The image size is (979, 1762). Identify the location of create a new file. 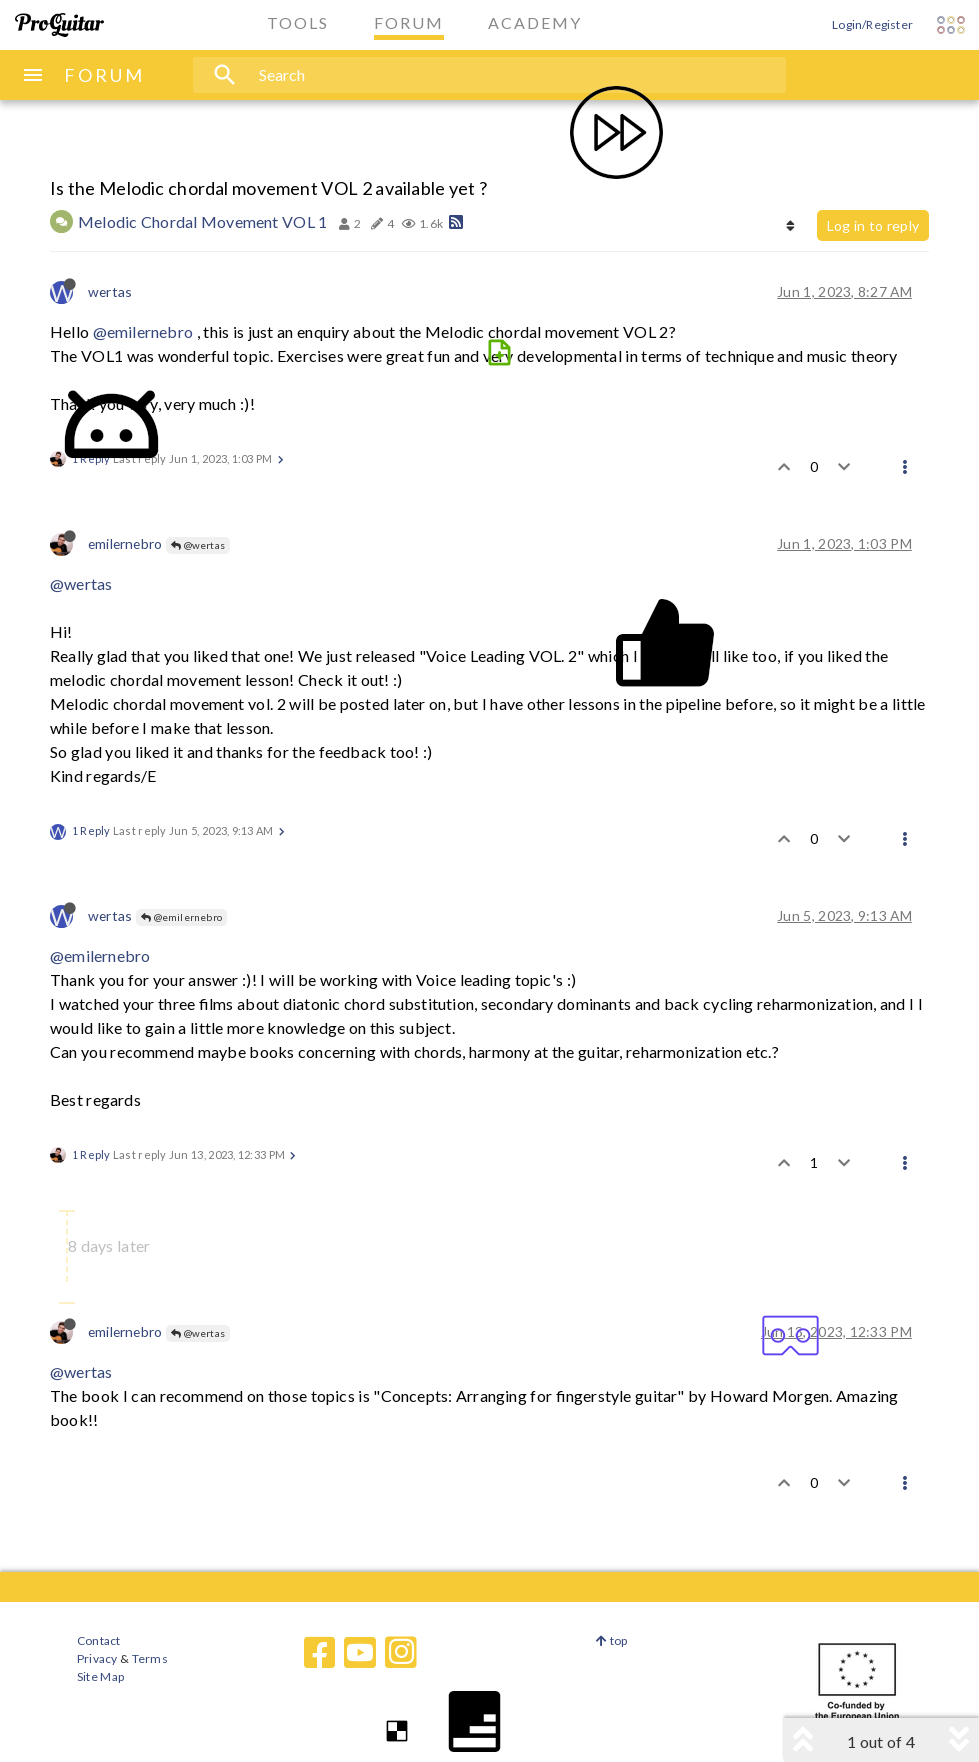
(499, 352).